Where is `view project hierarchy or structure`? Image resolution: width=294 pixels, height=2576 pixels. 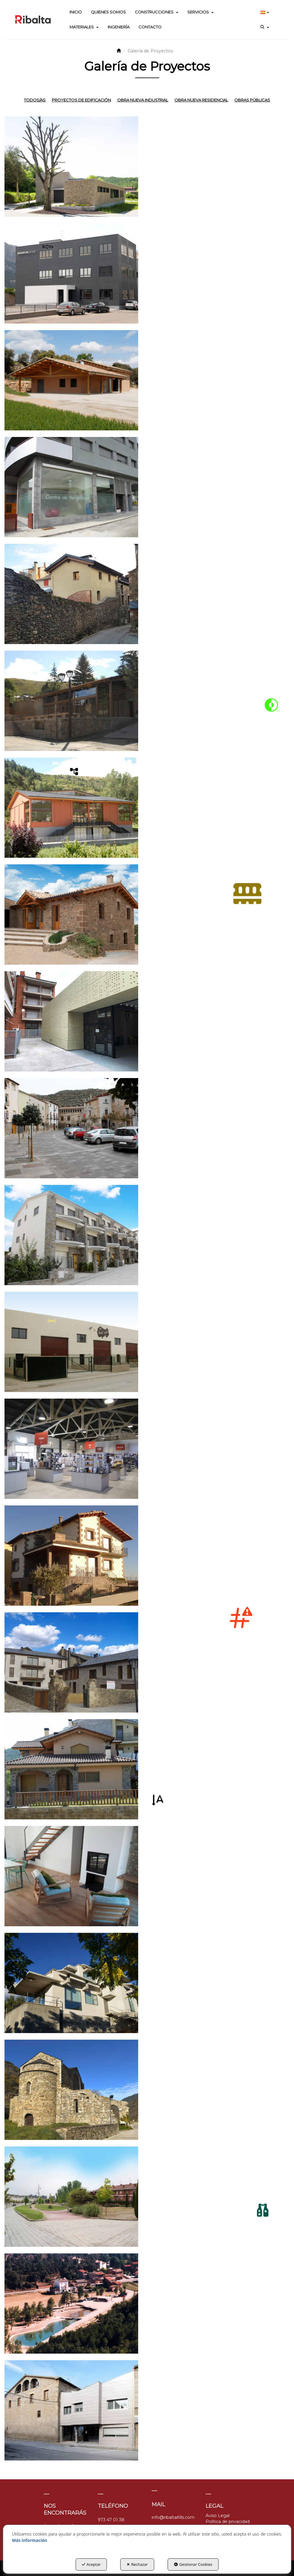 view project hierarchy or structure is located at coordinates (74, 772).